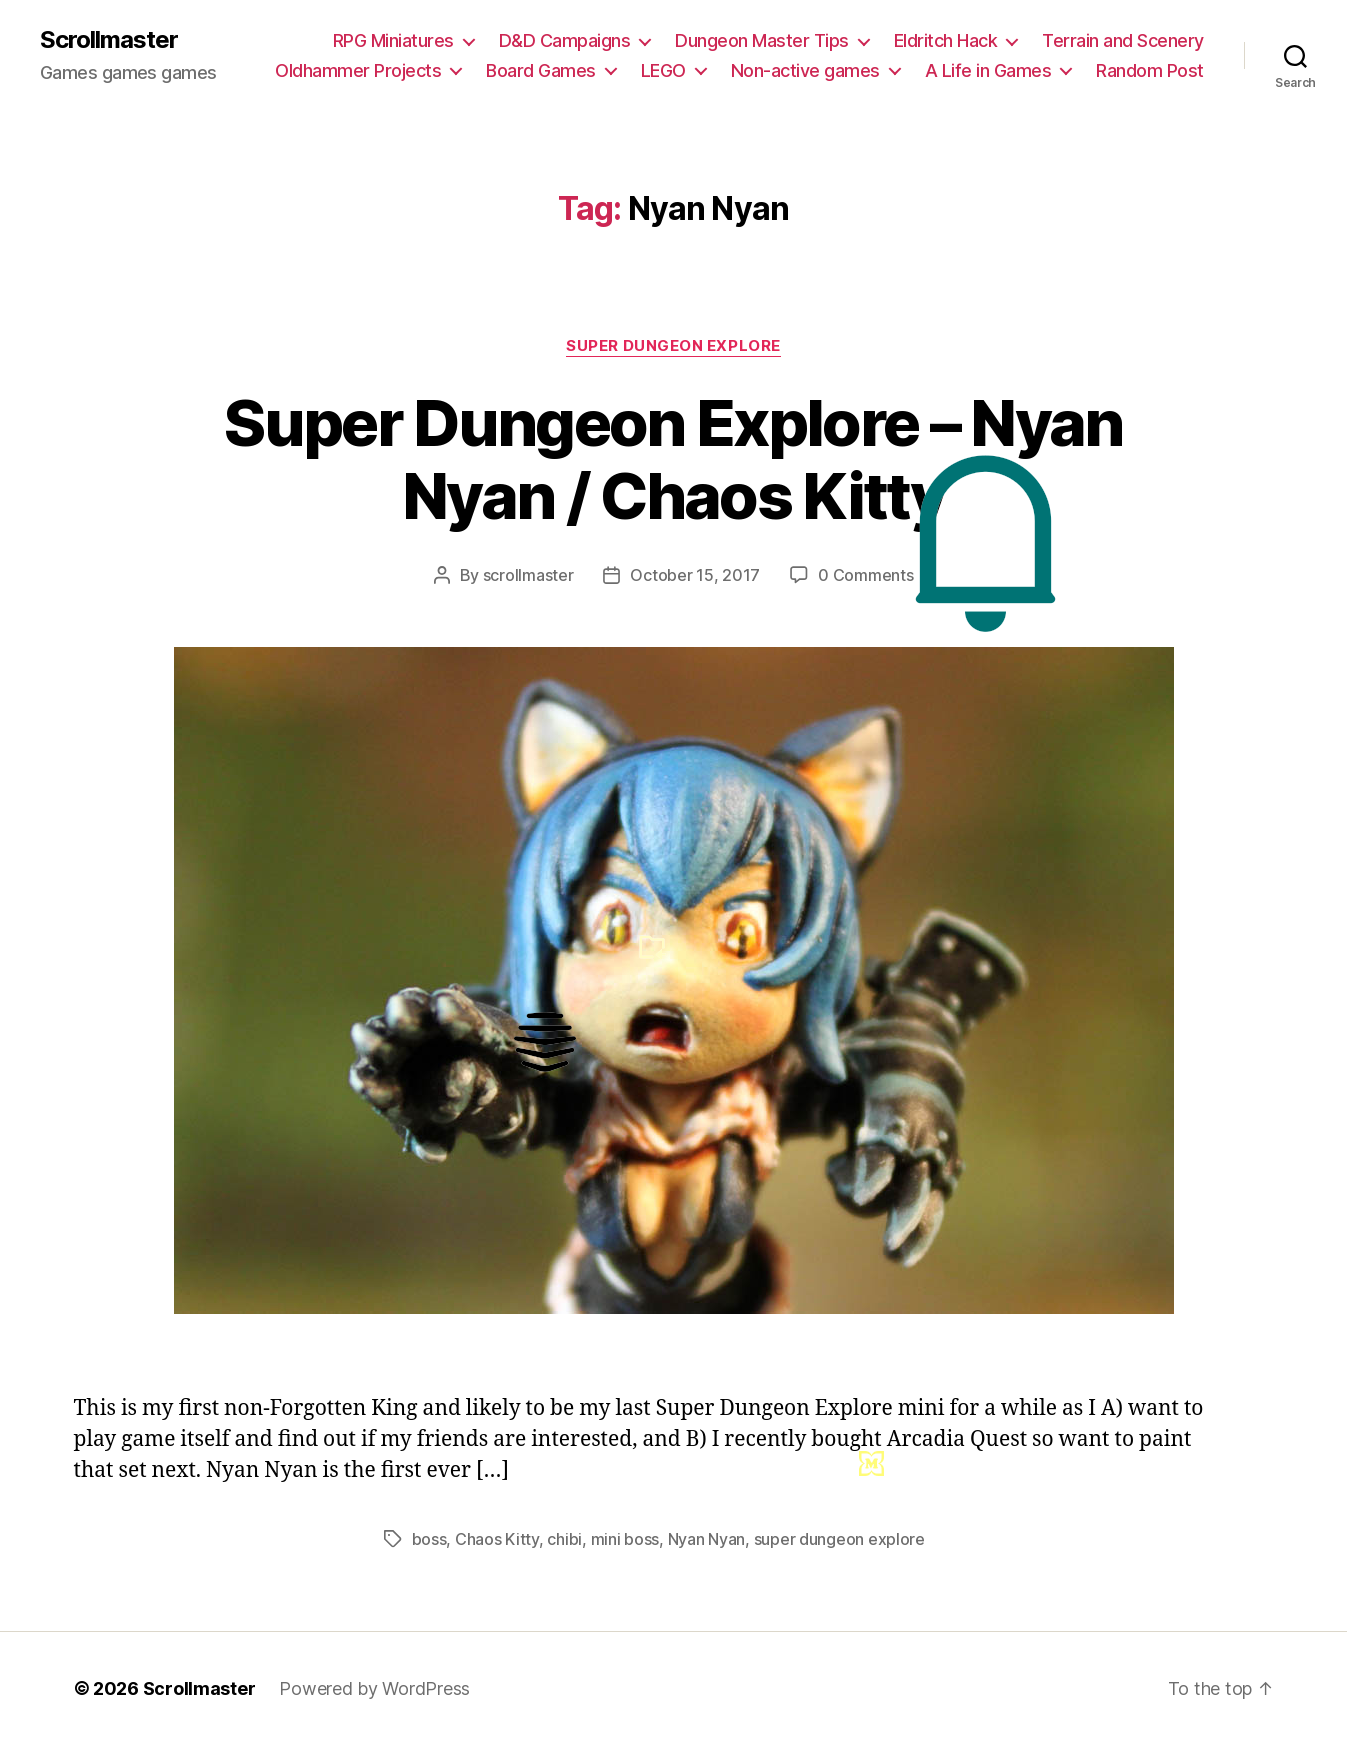 The image size is (1347, 1745). I want to click on open the Hive app, so click(545, 1042).